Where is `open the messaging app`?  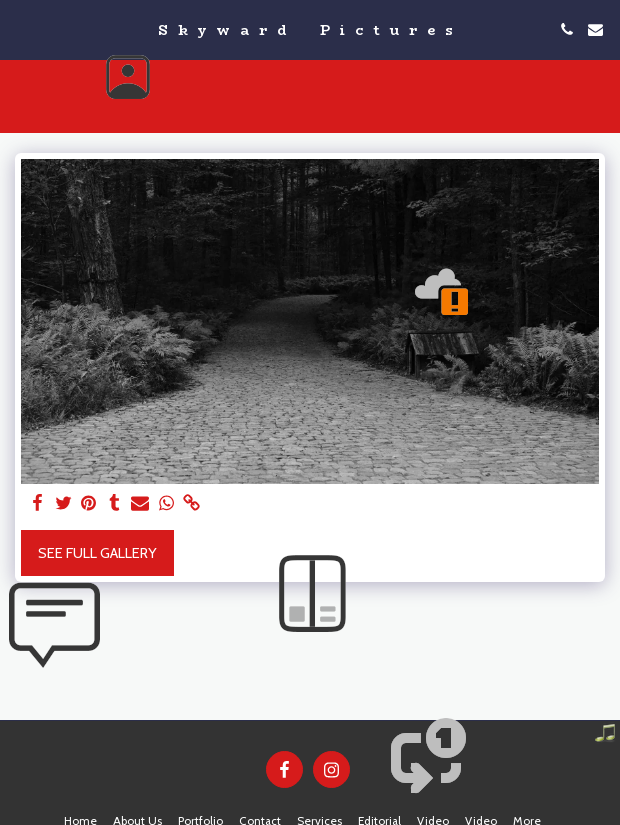
open the messaging app is located at coordinates (54, 622).